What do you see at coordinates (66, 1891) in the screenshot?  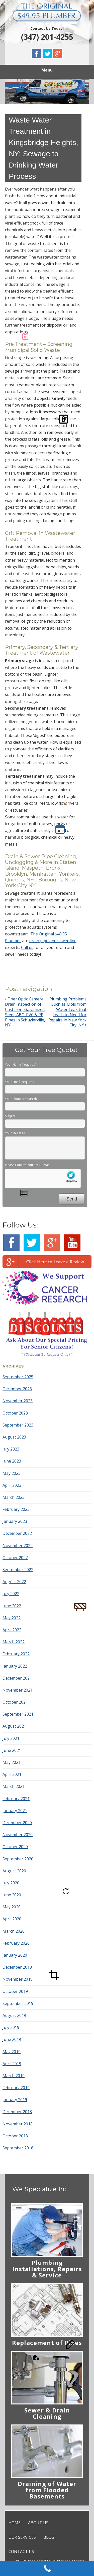 I see `refresh or reload the current page` at bounding box center [66, 1891].